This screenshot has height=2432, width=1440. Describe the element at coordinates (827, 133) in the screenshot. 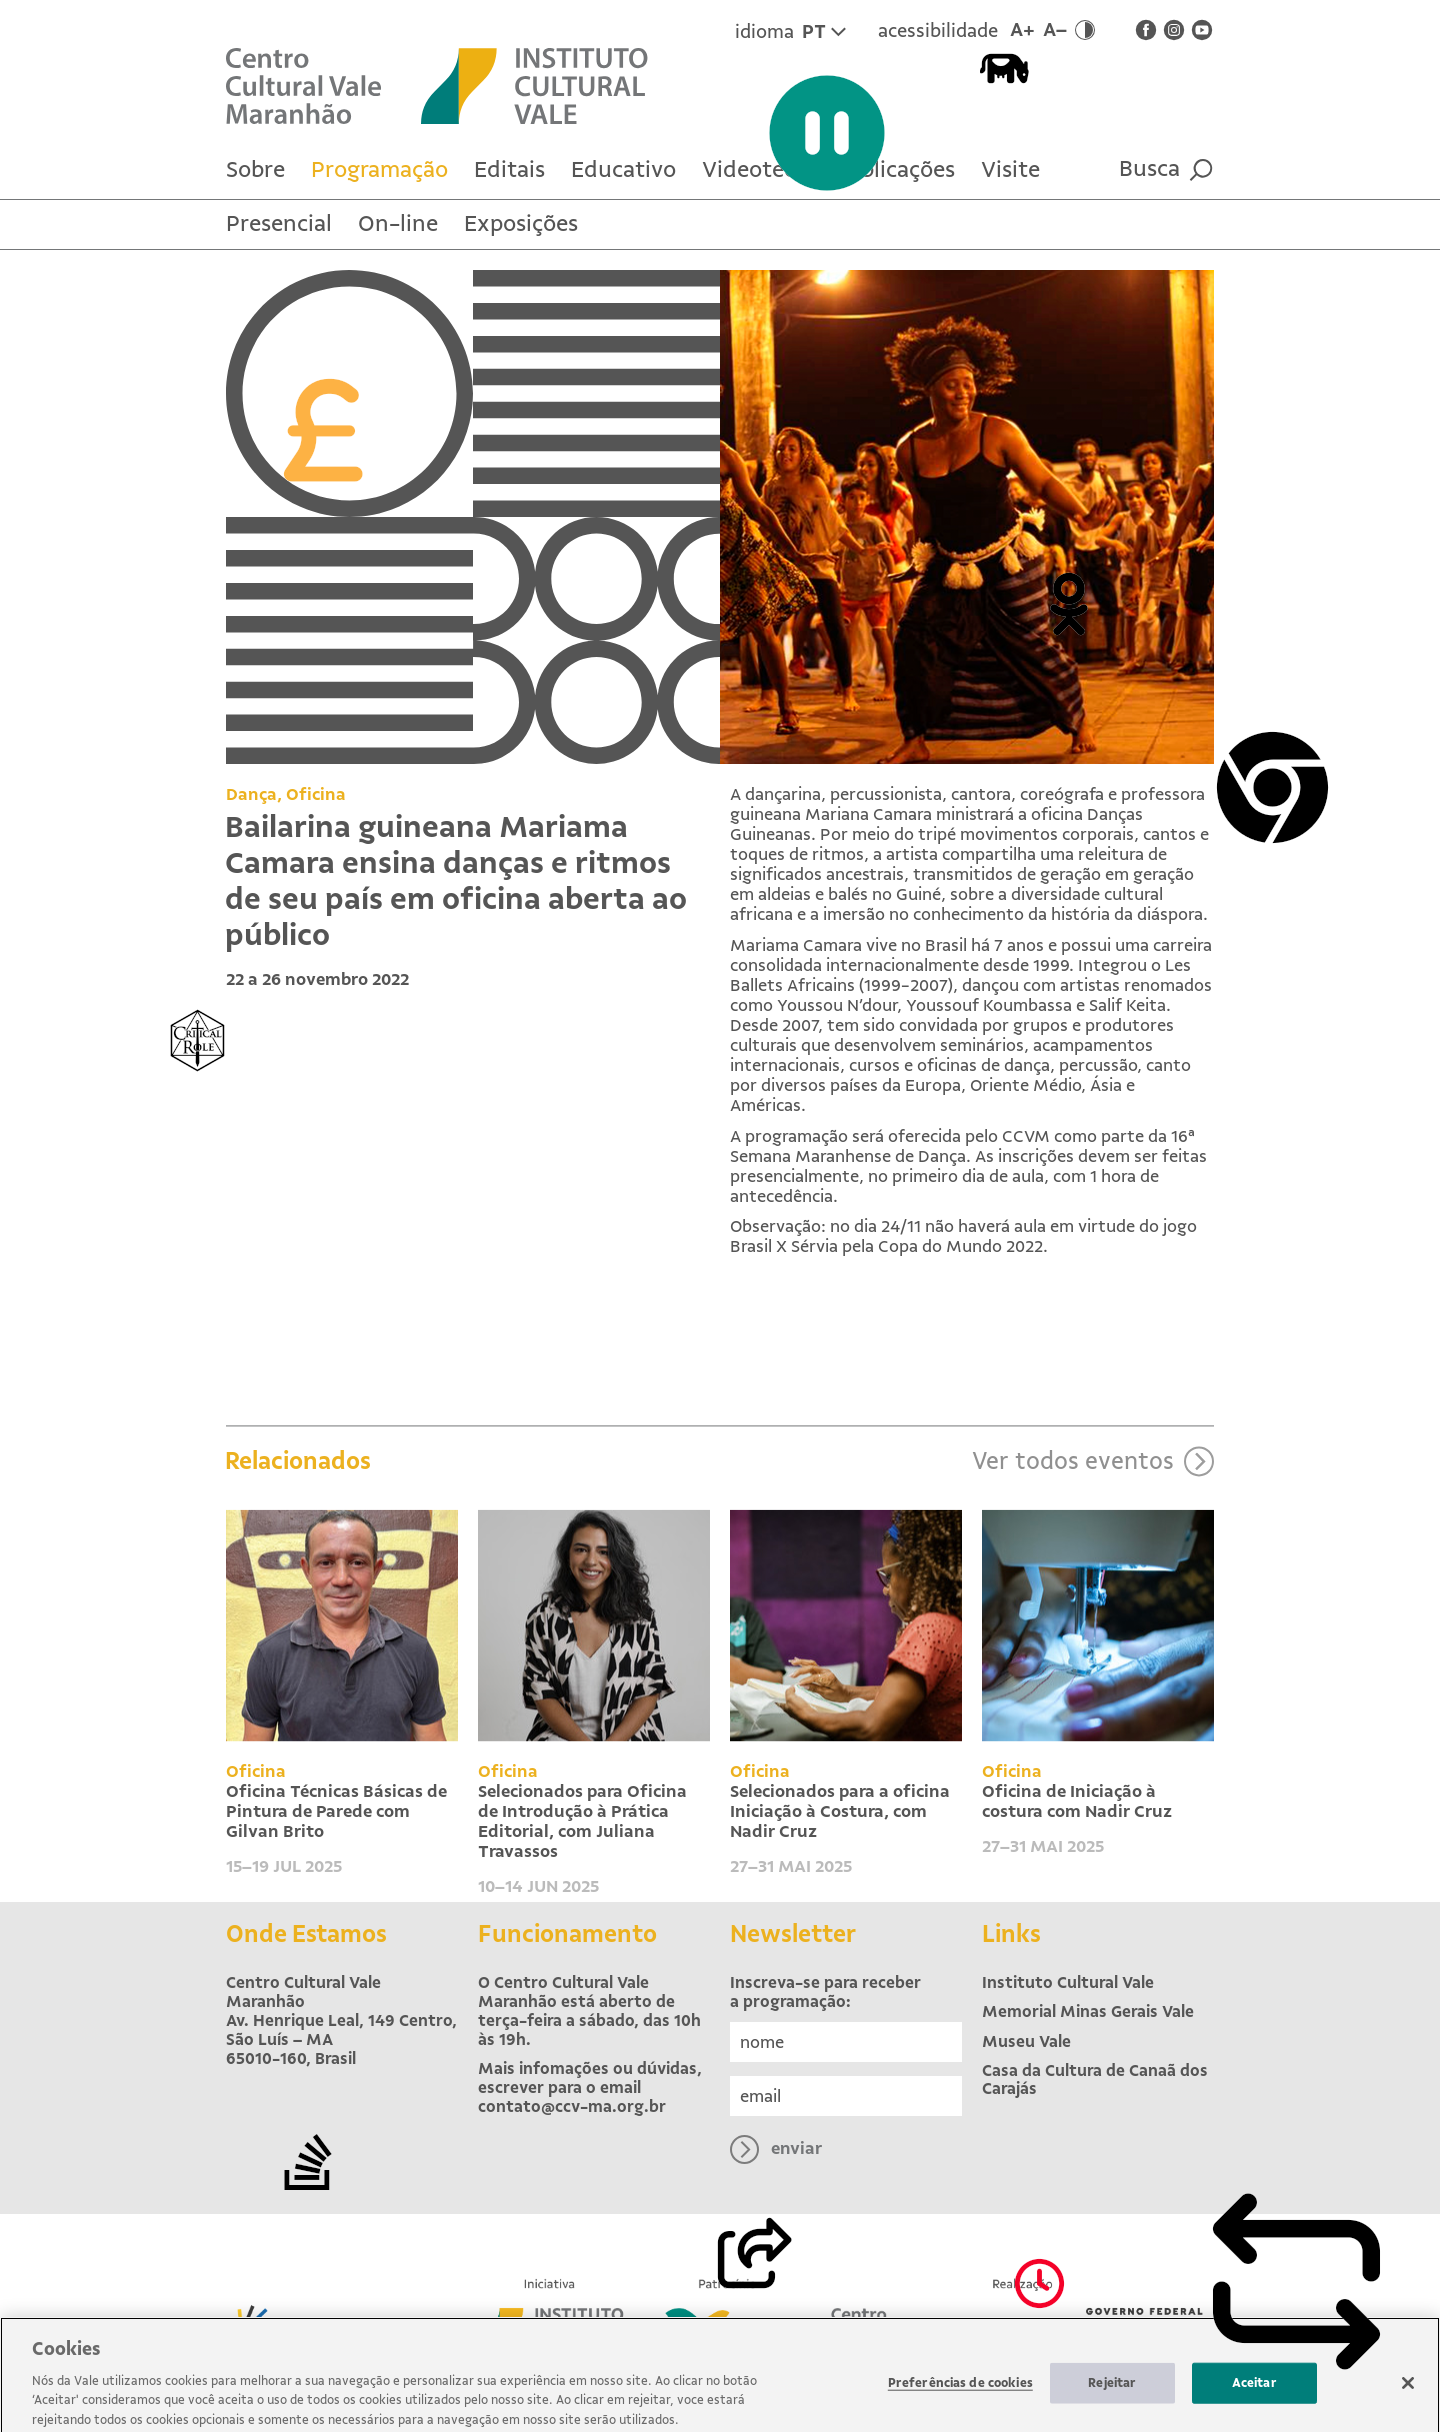

I see `pause media playback` at that location.